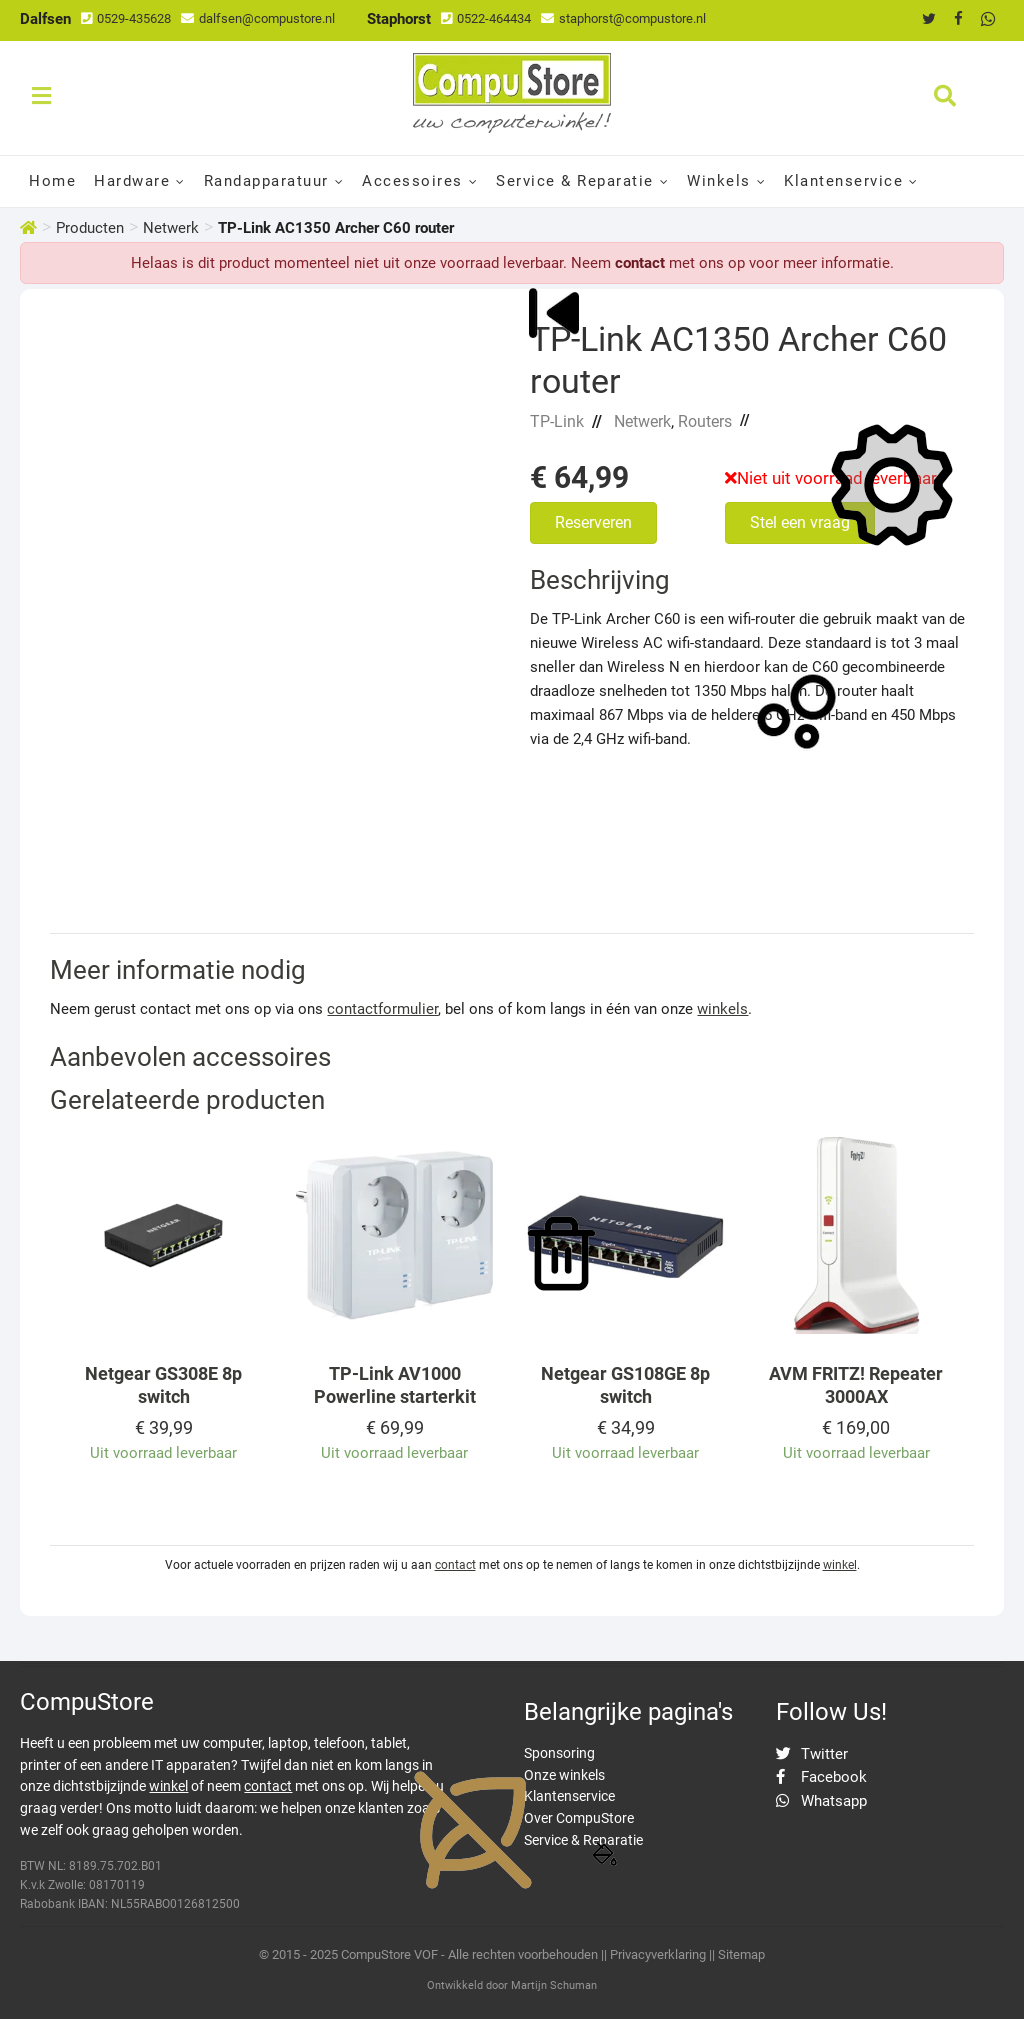  What do you see at coordinates (794, 711) in the screenshot?
I see `view bubble chart visualization` at bounding box center [794, 711].